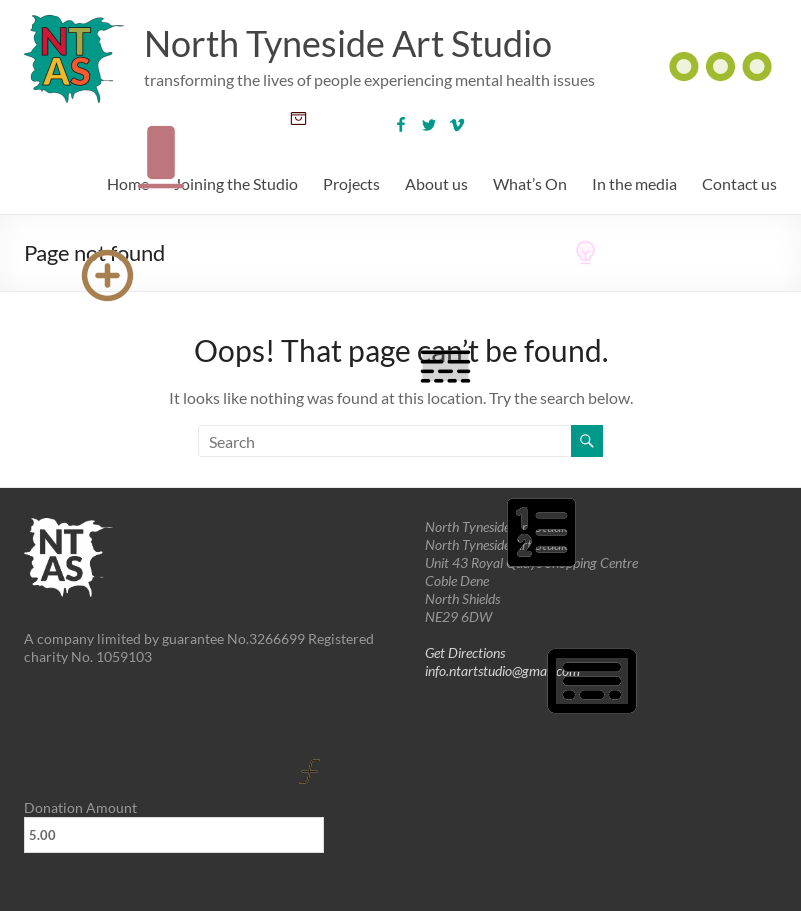  Describe the element at coordinates (720, 66) in the screenshot. I see `open more options menu` at that location.